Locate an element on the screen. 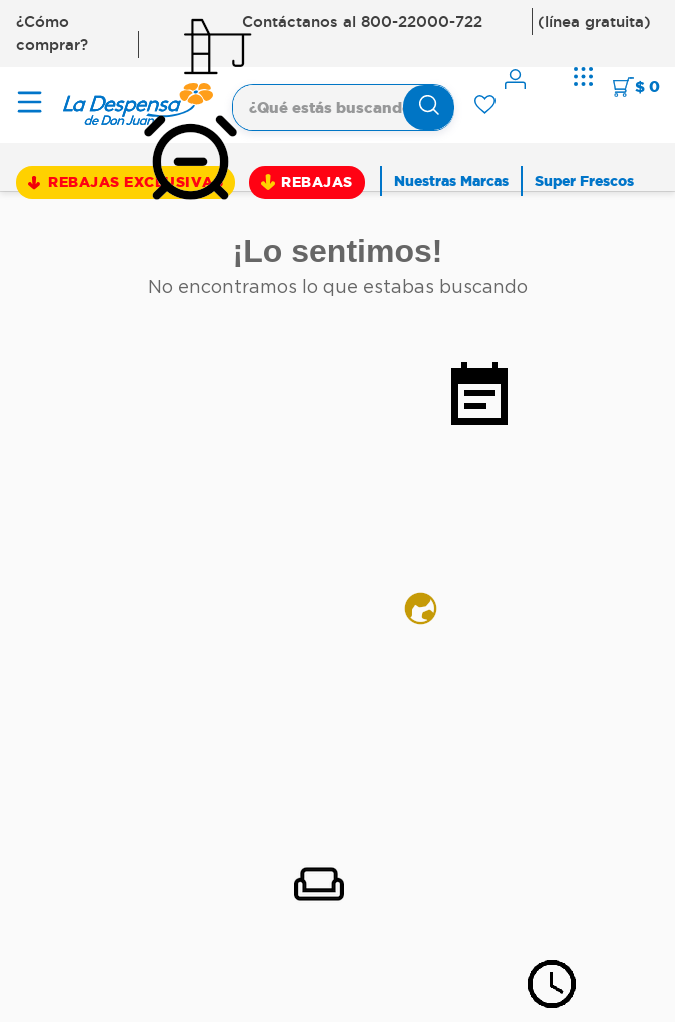  remove or delete an alarm is located at coordinates (190, 157).